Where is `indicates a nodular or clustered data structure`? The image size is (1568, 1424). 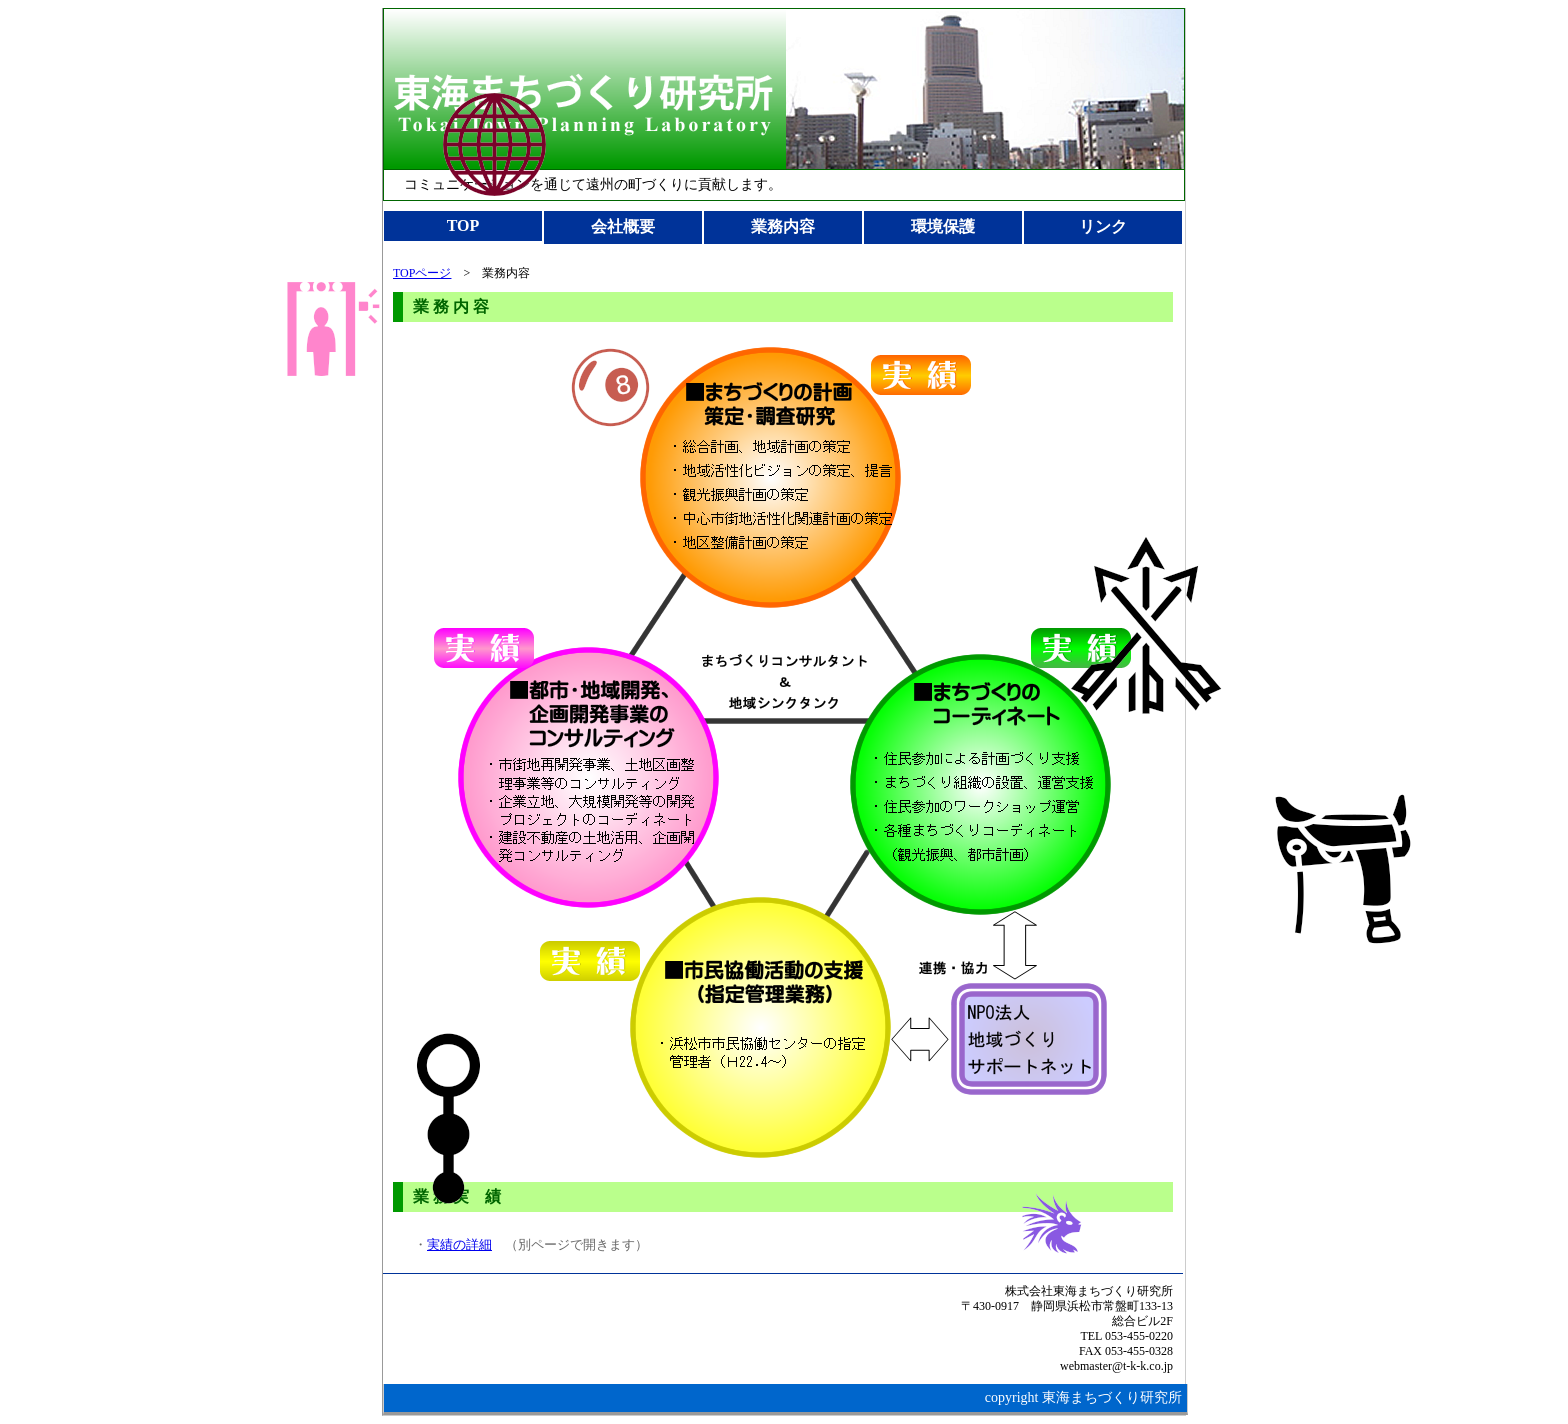
indicates a nodular or clustered data structure is located at coordinates (448, 1118).